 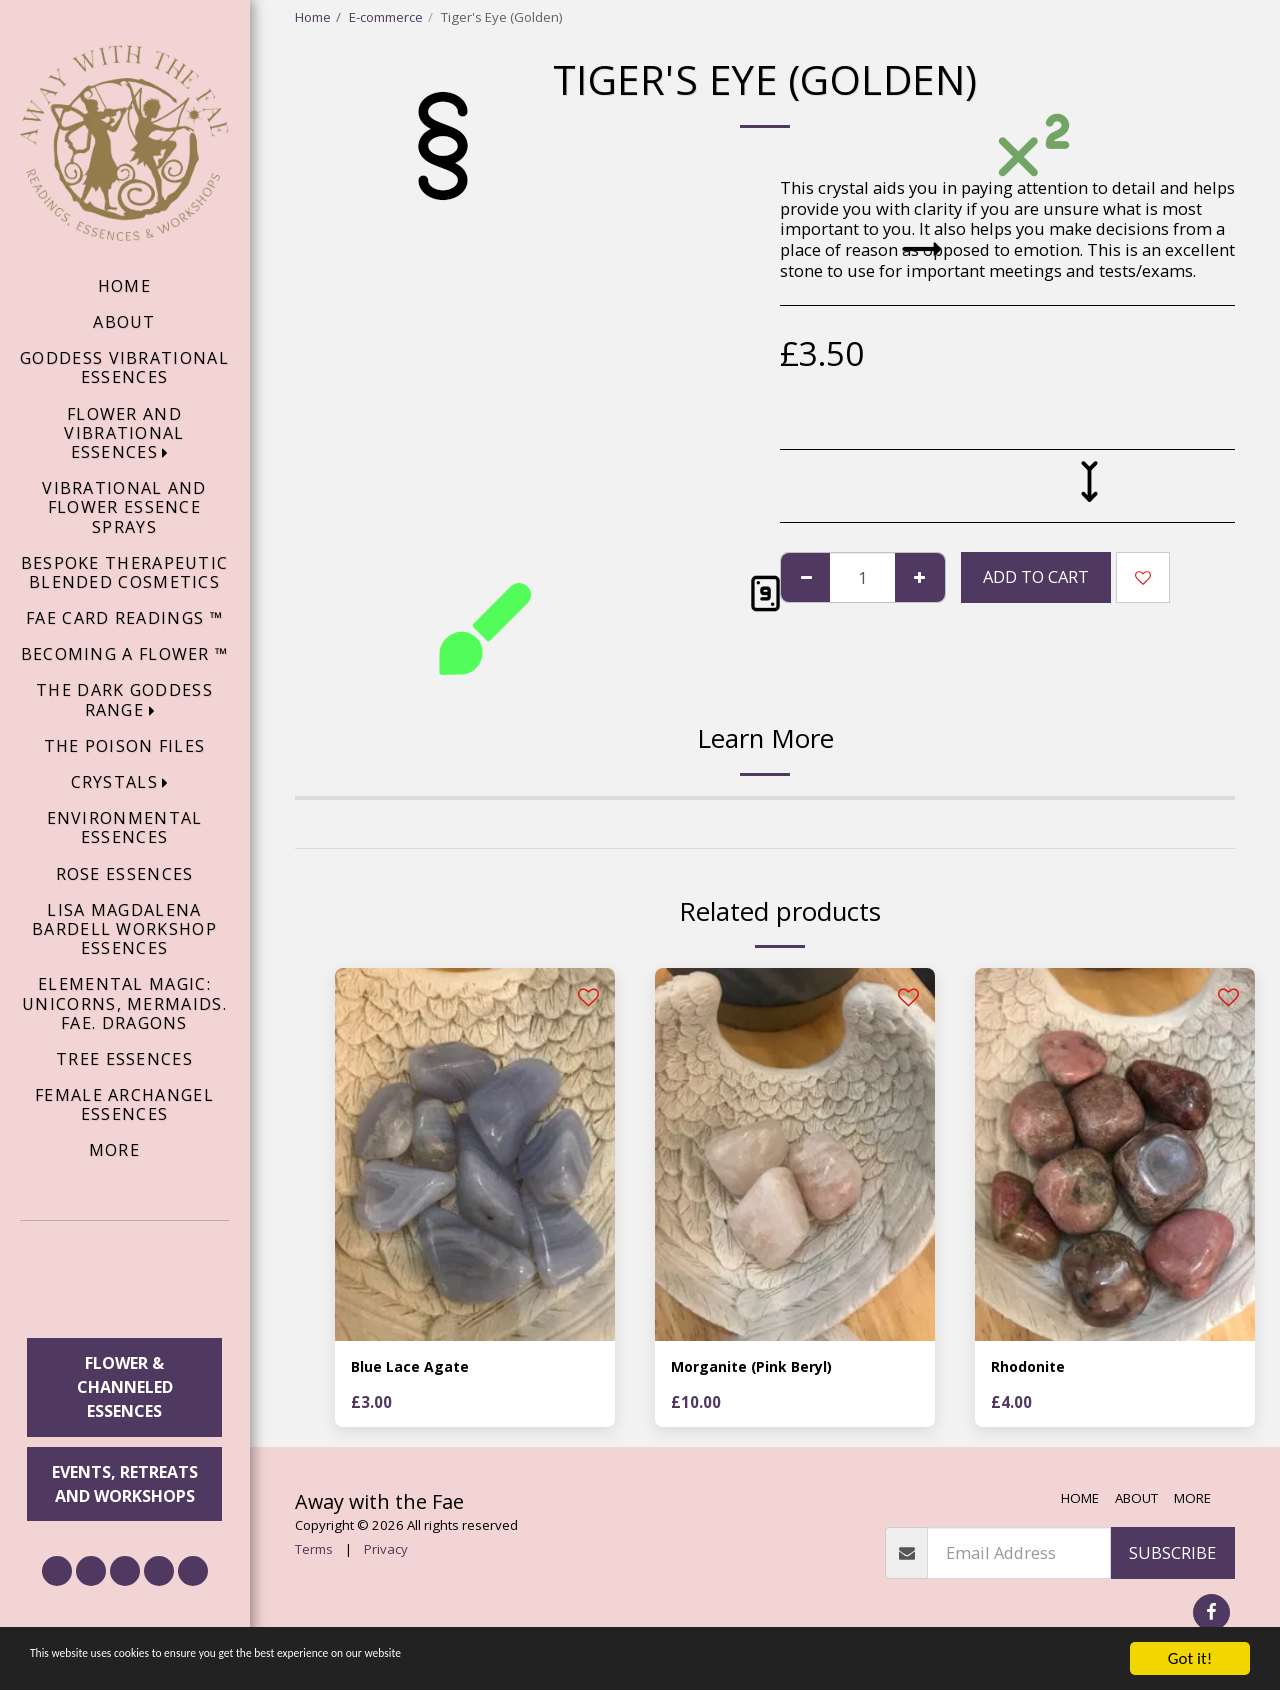 I want to click on indicates a section break or divider in a document, so click(x=443, y=146).